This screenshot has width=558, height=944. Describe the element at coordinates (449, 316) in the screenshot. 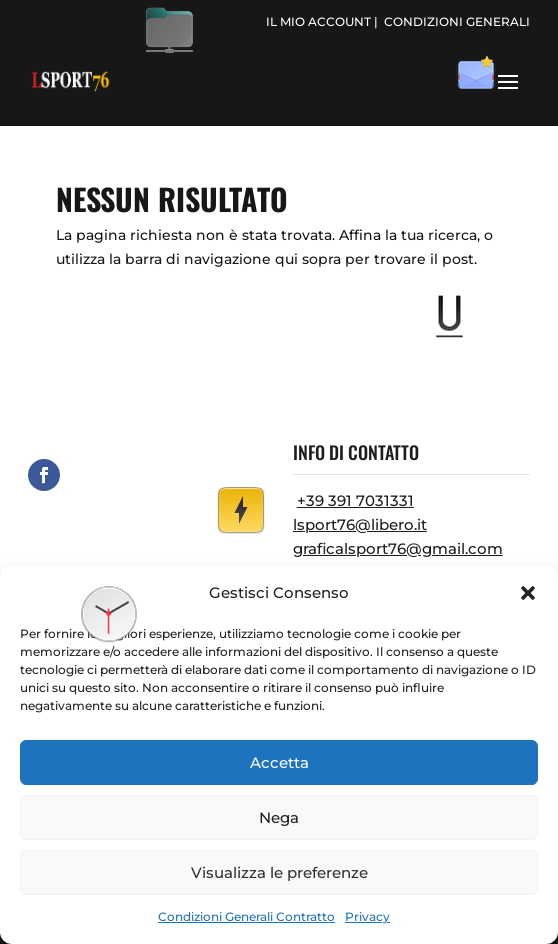

I see `apply underline formatting to selected text` at that location.